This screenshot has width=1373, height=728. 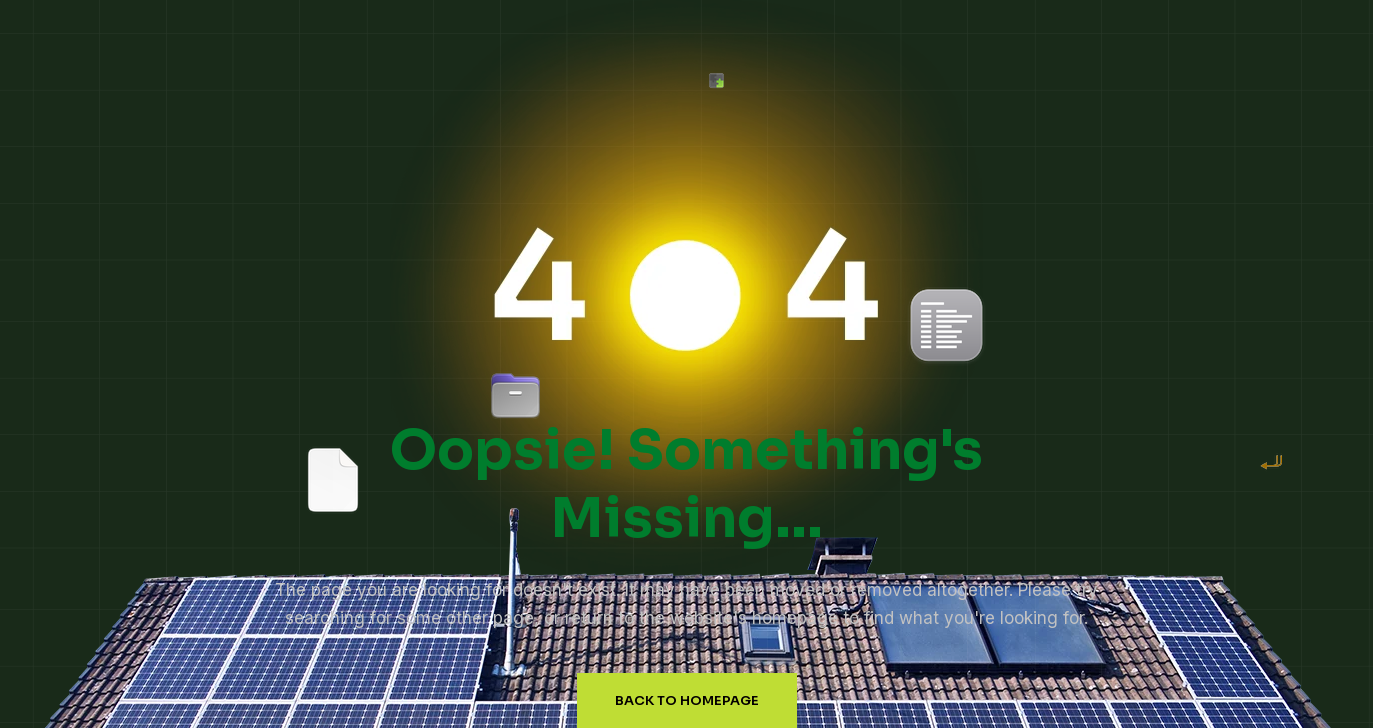 What do you see at coordinates (333, 480) in the screenshot?
I see `indicates an empty or zero-byte file` at bounding box center [333, 480].